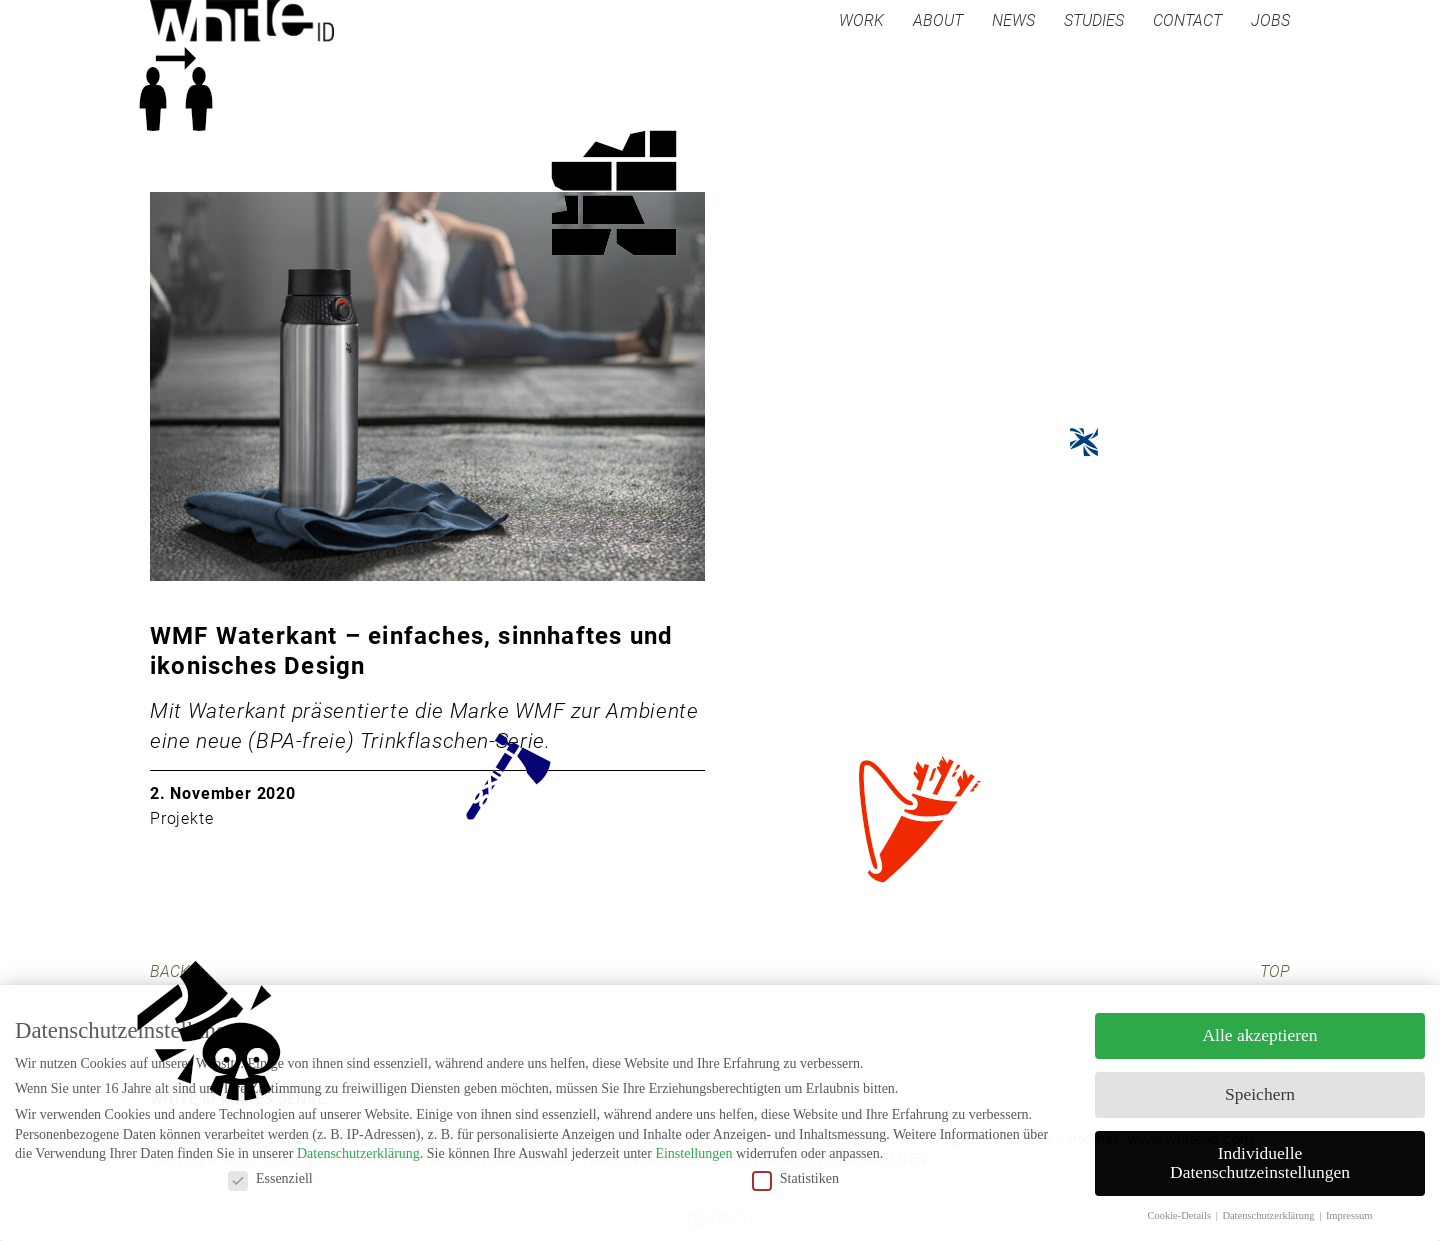 This screenshot has width=1440, height=1241. What do you see at coordinates (614, 193) in the screenshot?
I see `indicates structural damage or destruction in gameplay` at bounding box center [614, 193].